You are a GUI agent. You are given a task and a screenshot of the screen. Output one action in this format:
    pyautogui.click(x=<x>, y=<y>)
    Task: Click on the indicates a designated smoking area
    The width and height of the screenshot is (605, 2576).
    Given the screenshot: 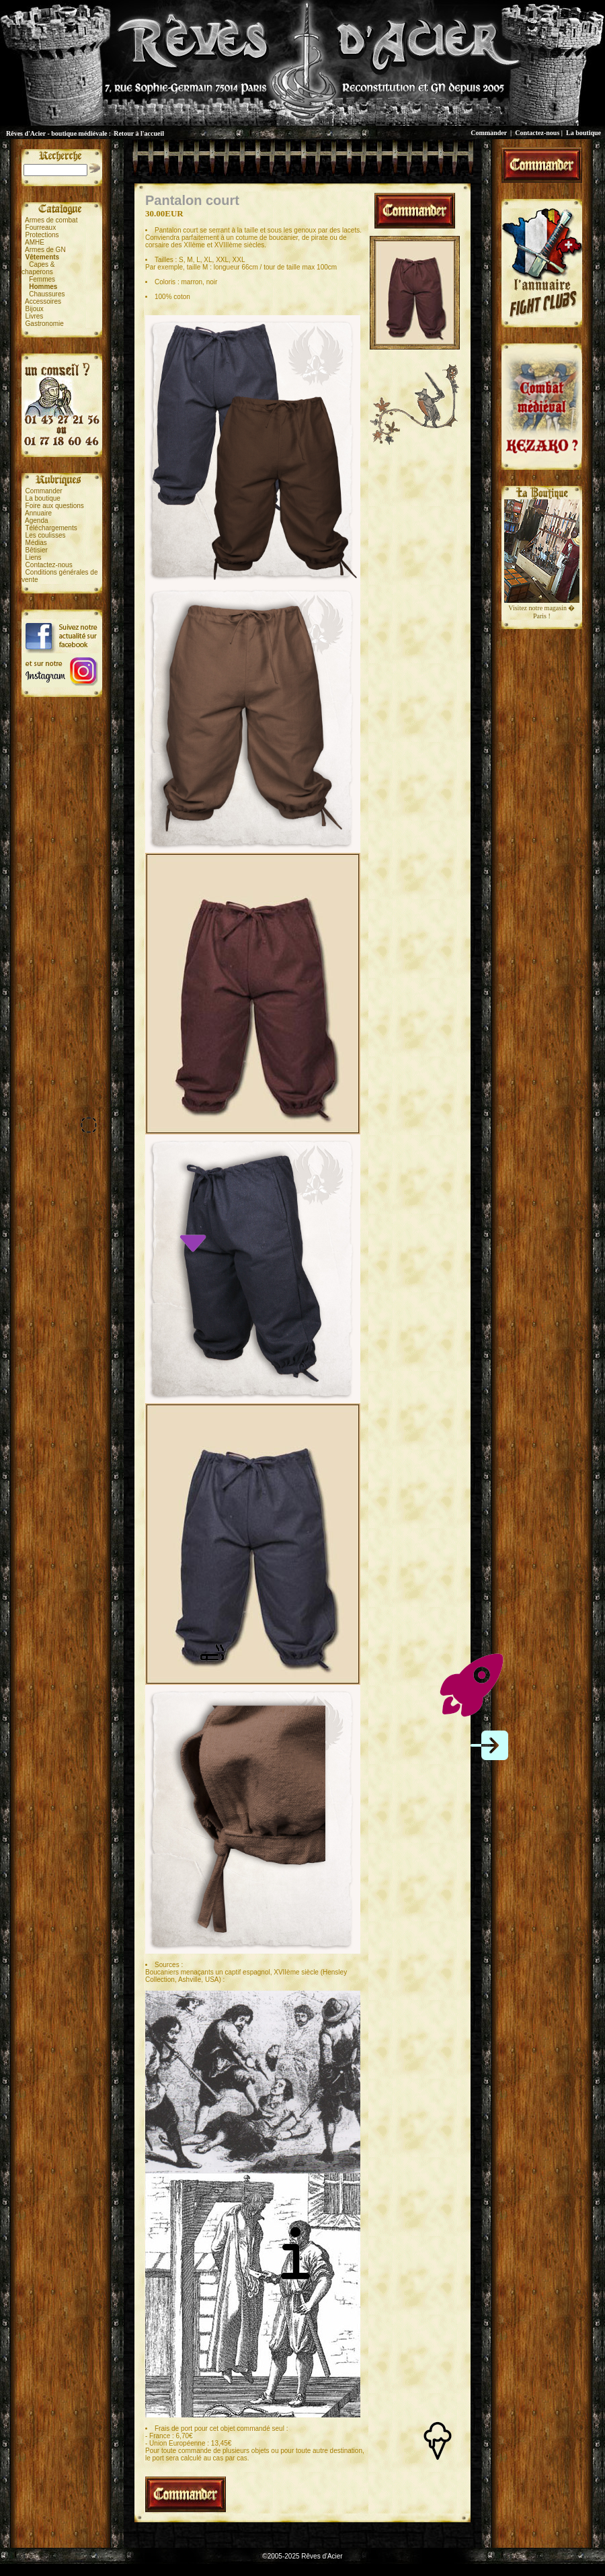 What is the action you would take?
    pyautogui.click(x=212, y=1655)
    